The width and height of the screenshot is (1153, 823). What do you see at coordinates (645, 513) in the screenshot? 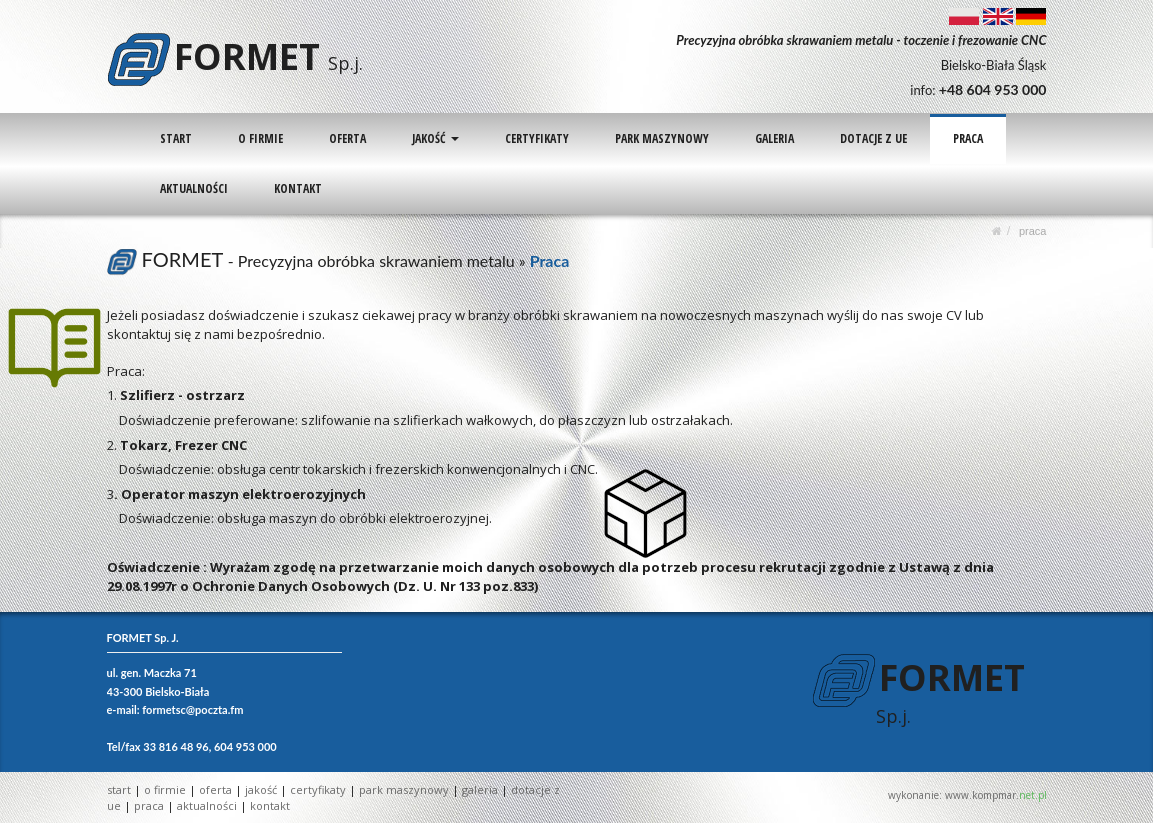
I see `open CodeSandbox development environment` at bounding box center [645, 513].